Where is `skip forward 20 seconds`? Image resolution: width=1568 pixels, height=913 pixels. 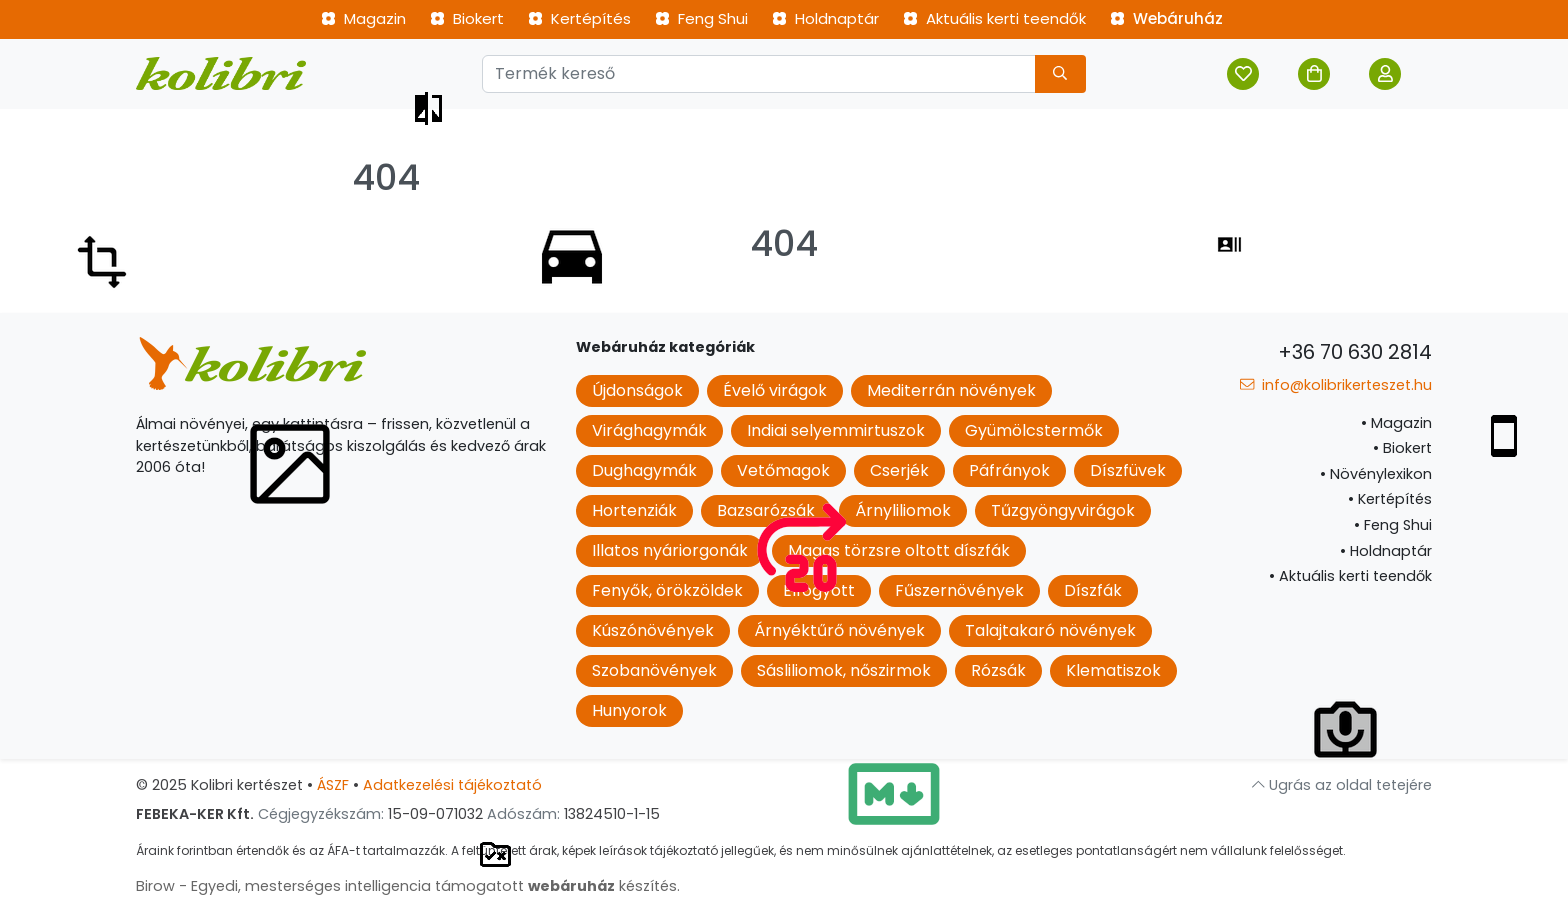 skip forward 20 seconds is located at coordinates (804, 550).